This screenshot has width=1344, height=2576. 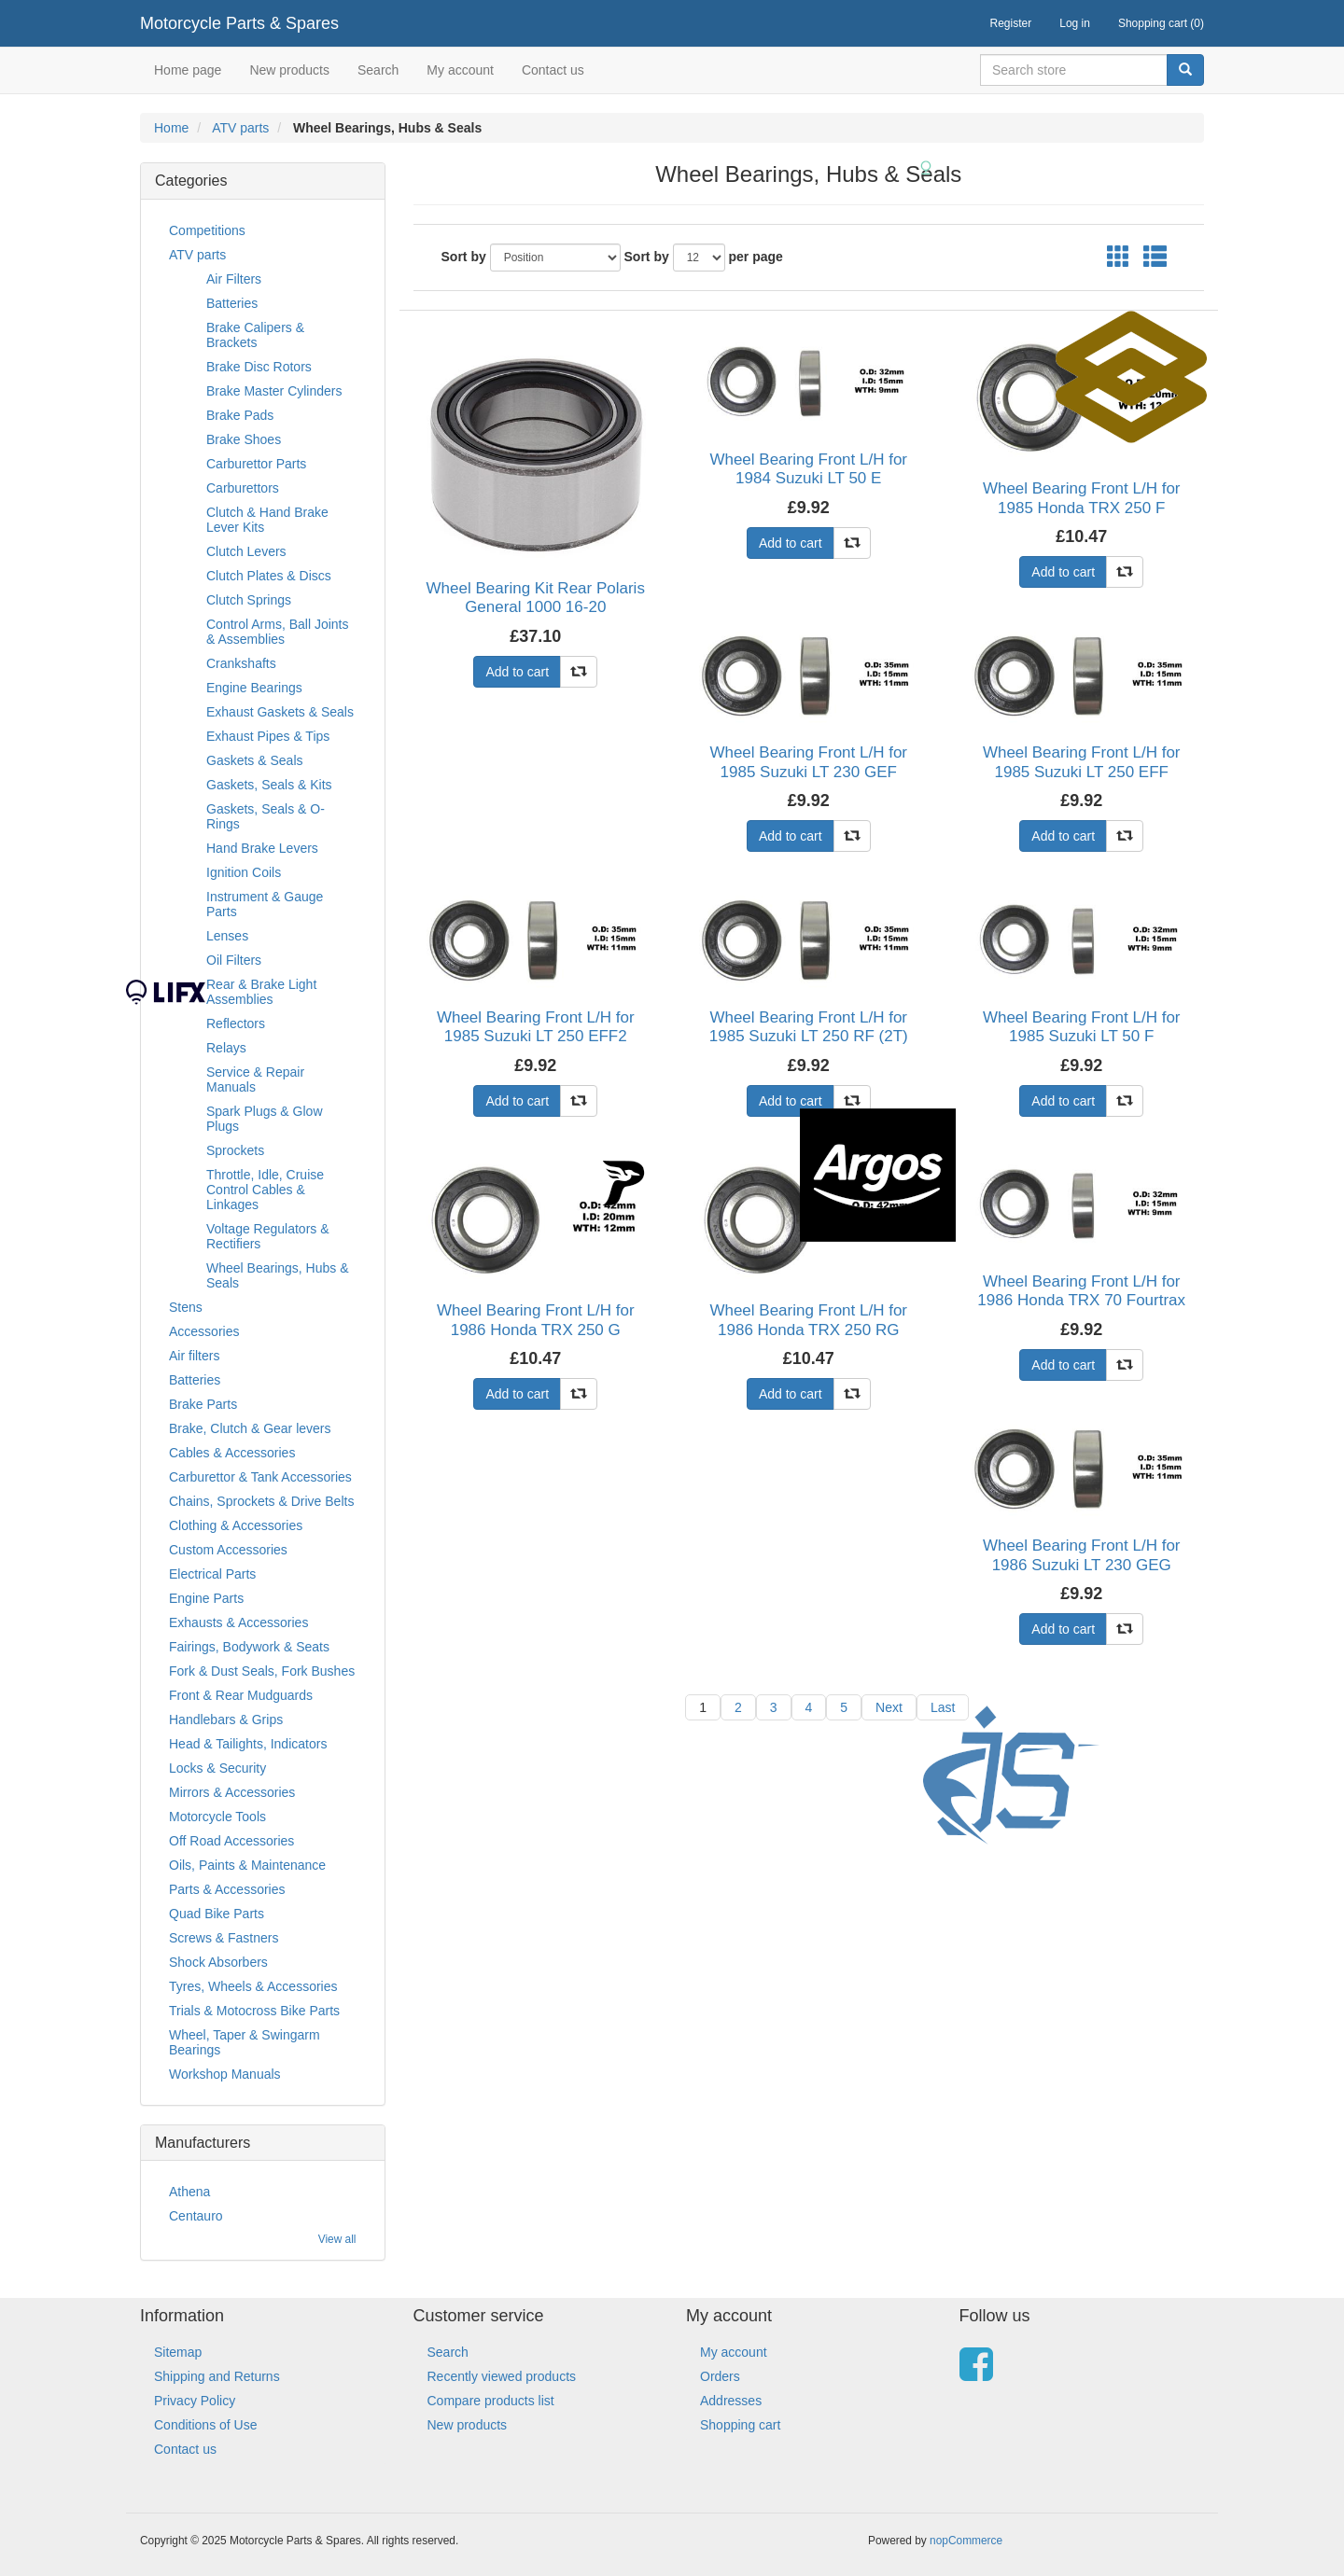 What do you see at coordinates (165, 992) in the screenshot?
I see `open the LIFX smart lighting app` at bounding box center [165, 992].